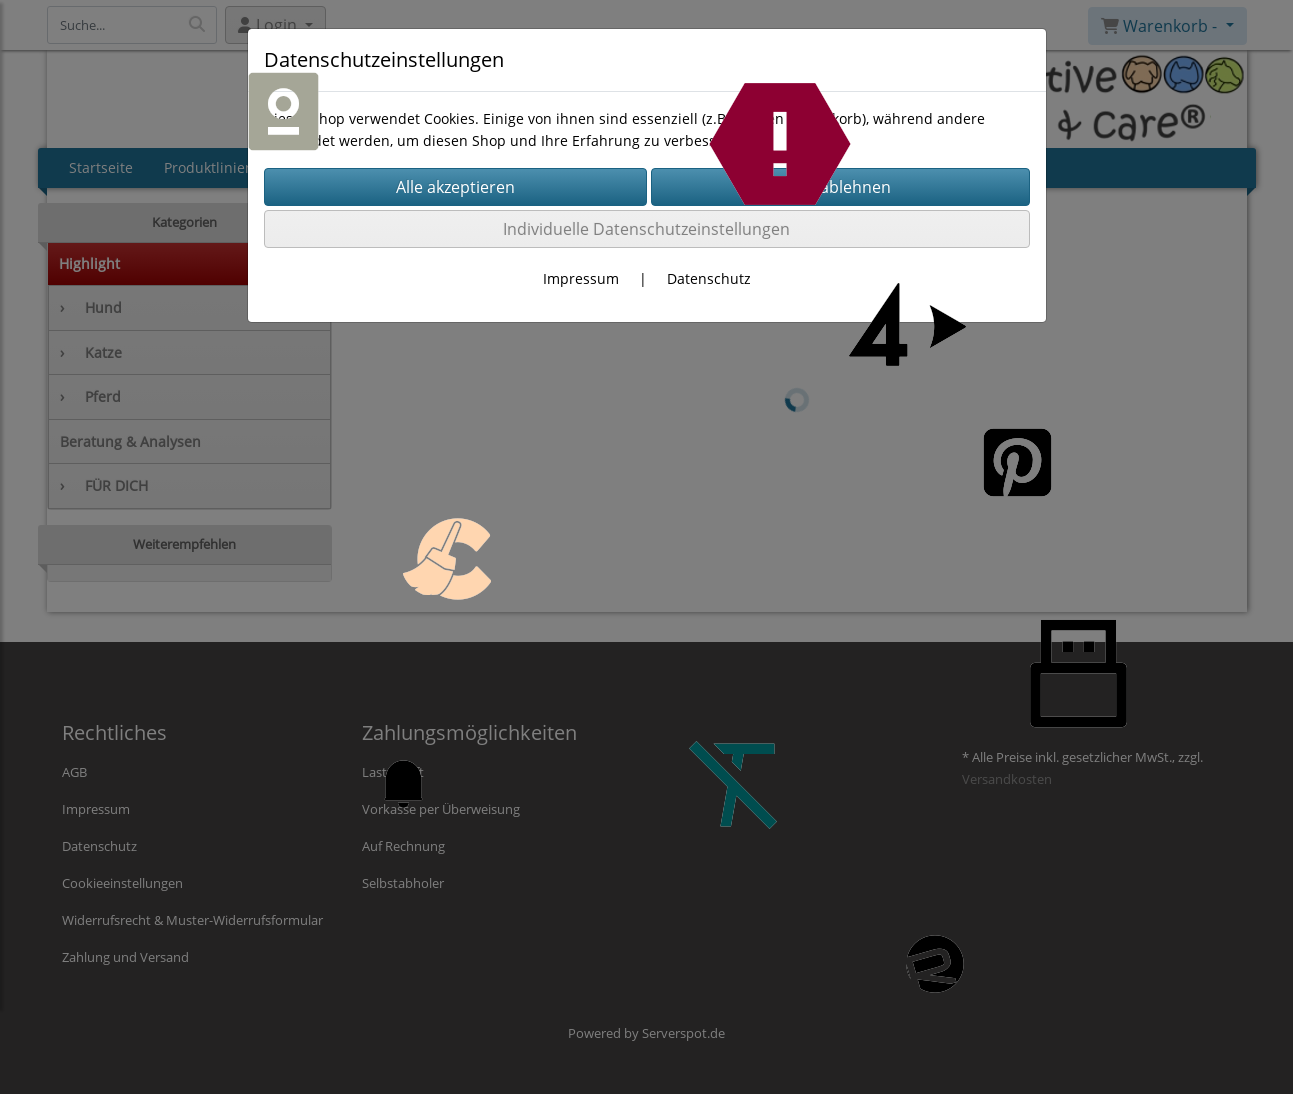 The height and width of the screenshot is (1094, 1293). Describe the element at coordinates (907, 324) in the screenshot. I see `open the tv4 play streaming app` at that location.